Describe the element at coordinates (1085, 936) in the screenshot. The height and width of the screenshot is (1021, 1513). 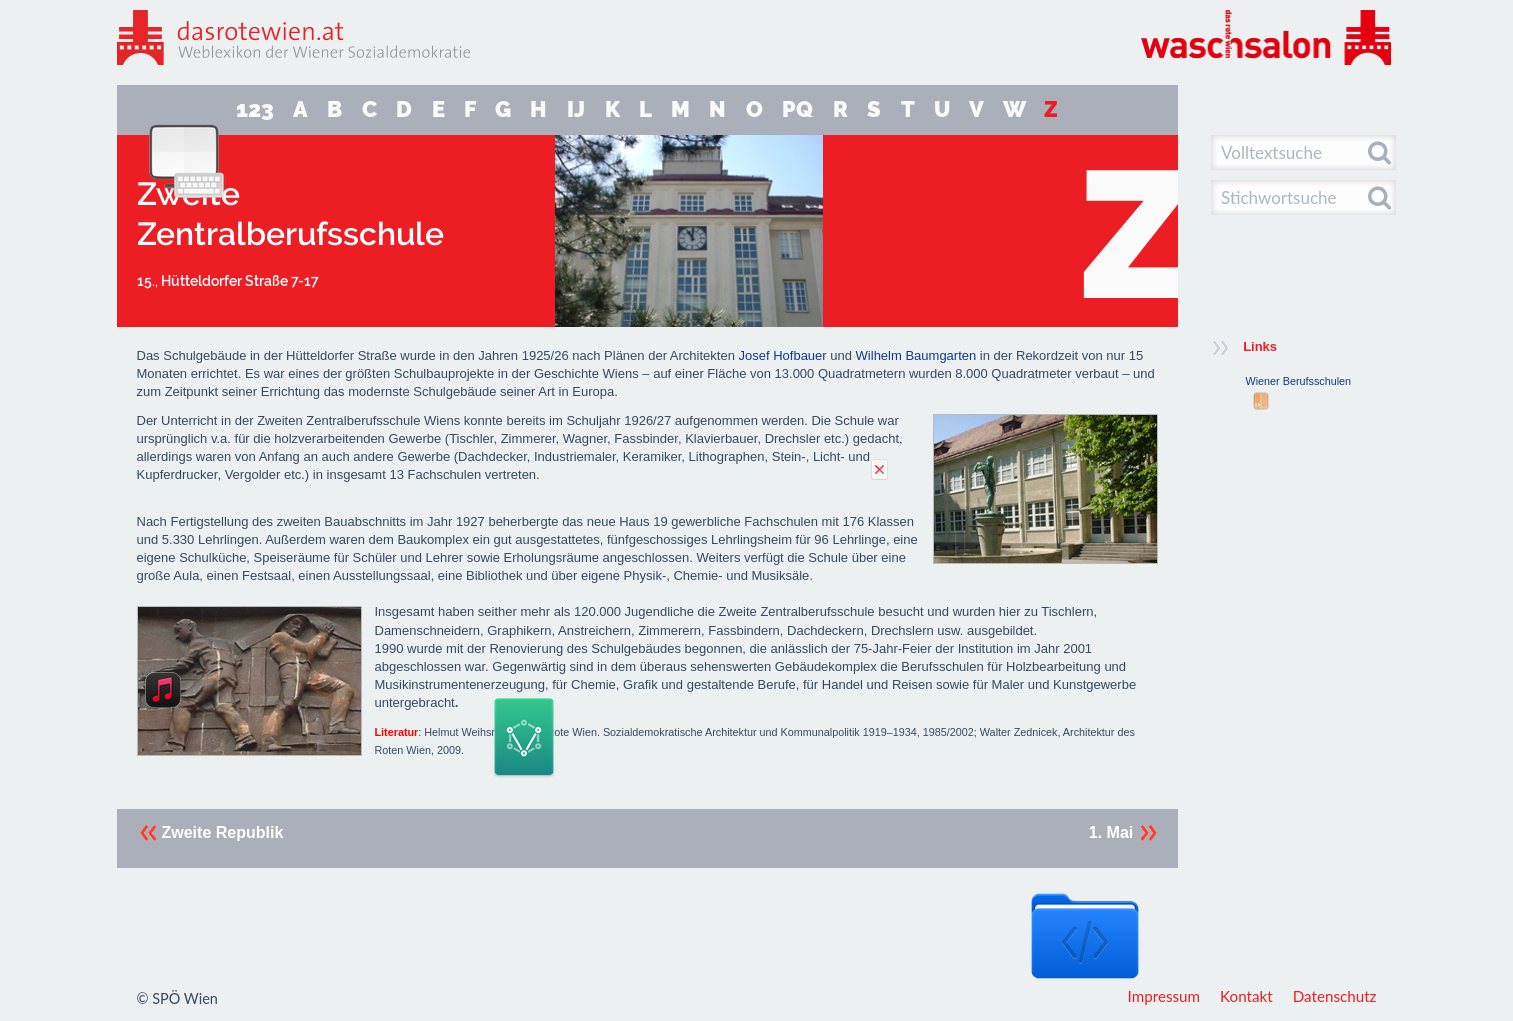
I see `open folder containing code or development files` at that location.